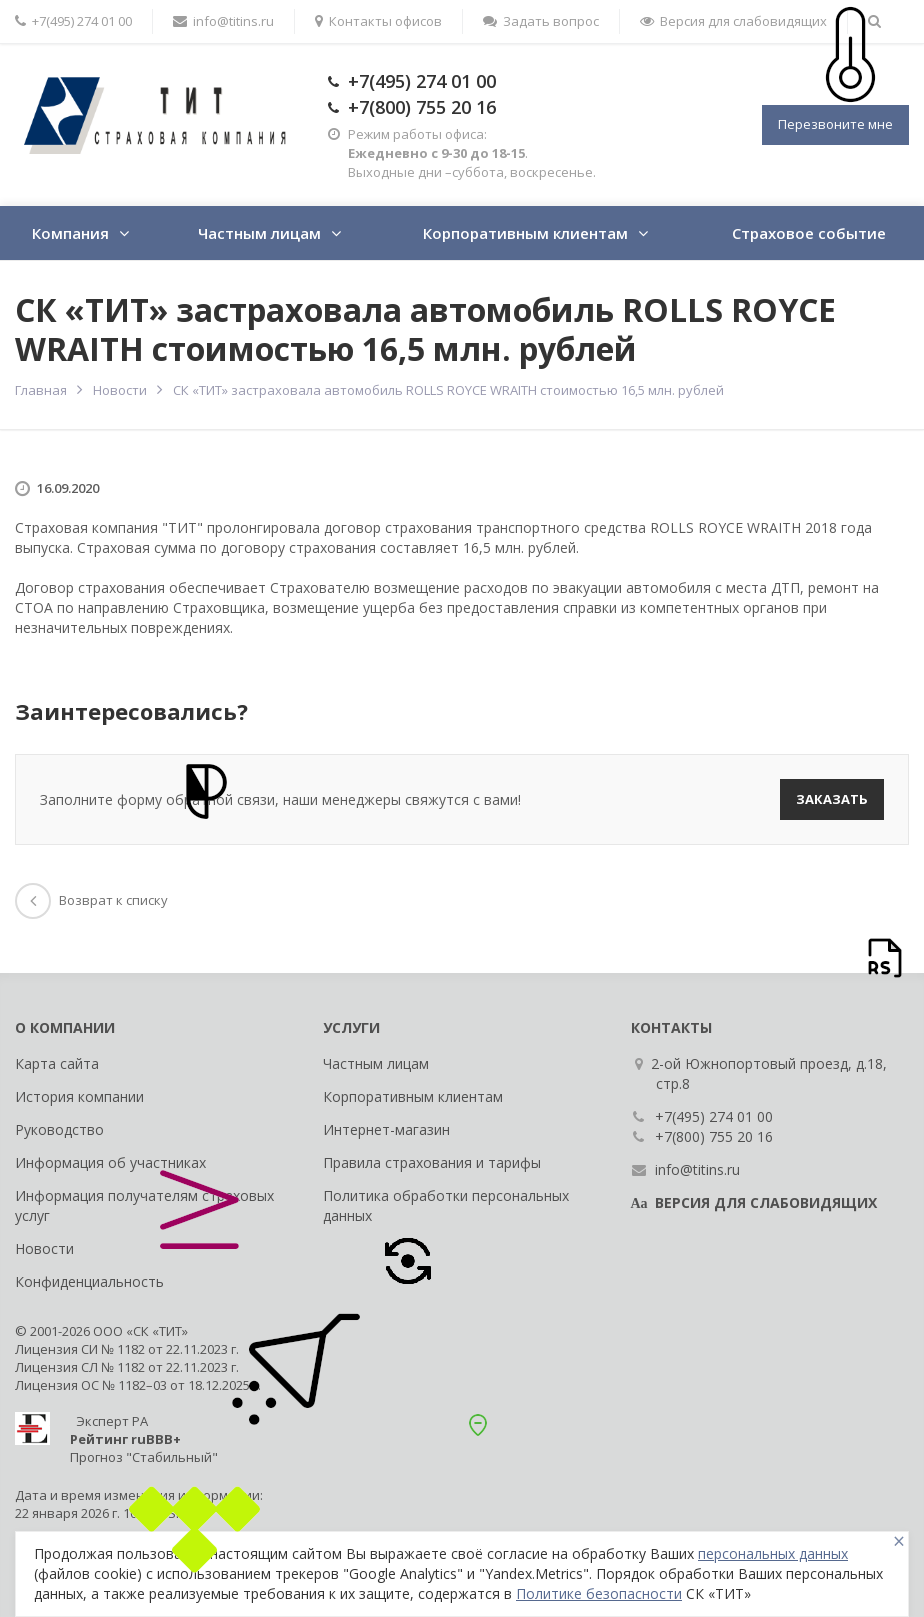  I want to click on indicates shower or bathroom facilities, so click(294, 1363).